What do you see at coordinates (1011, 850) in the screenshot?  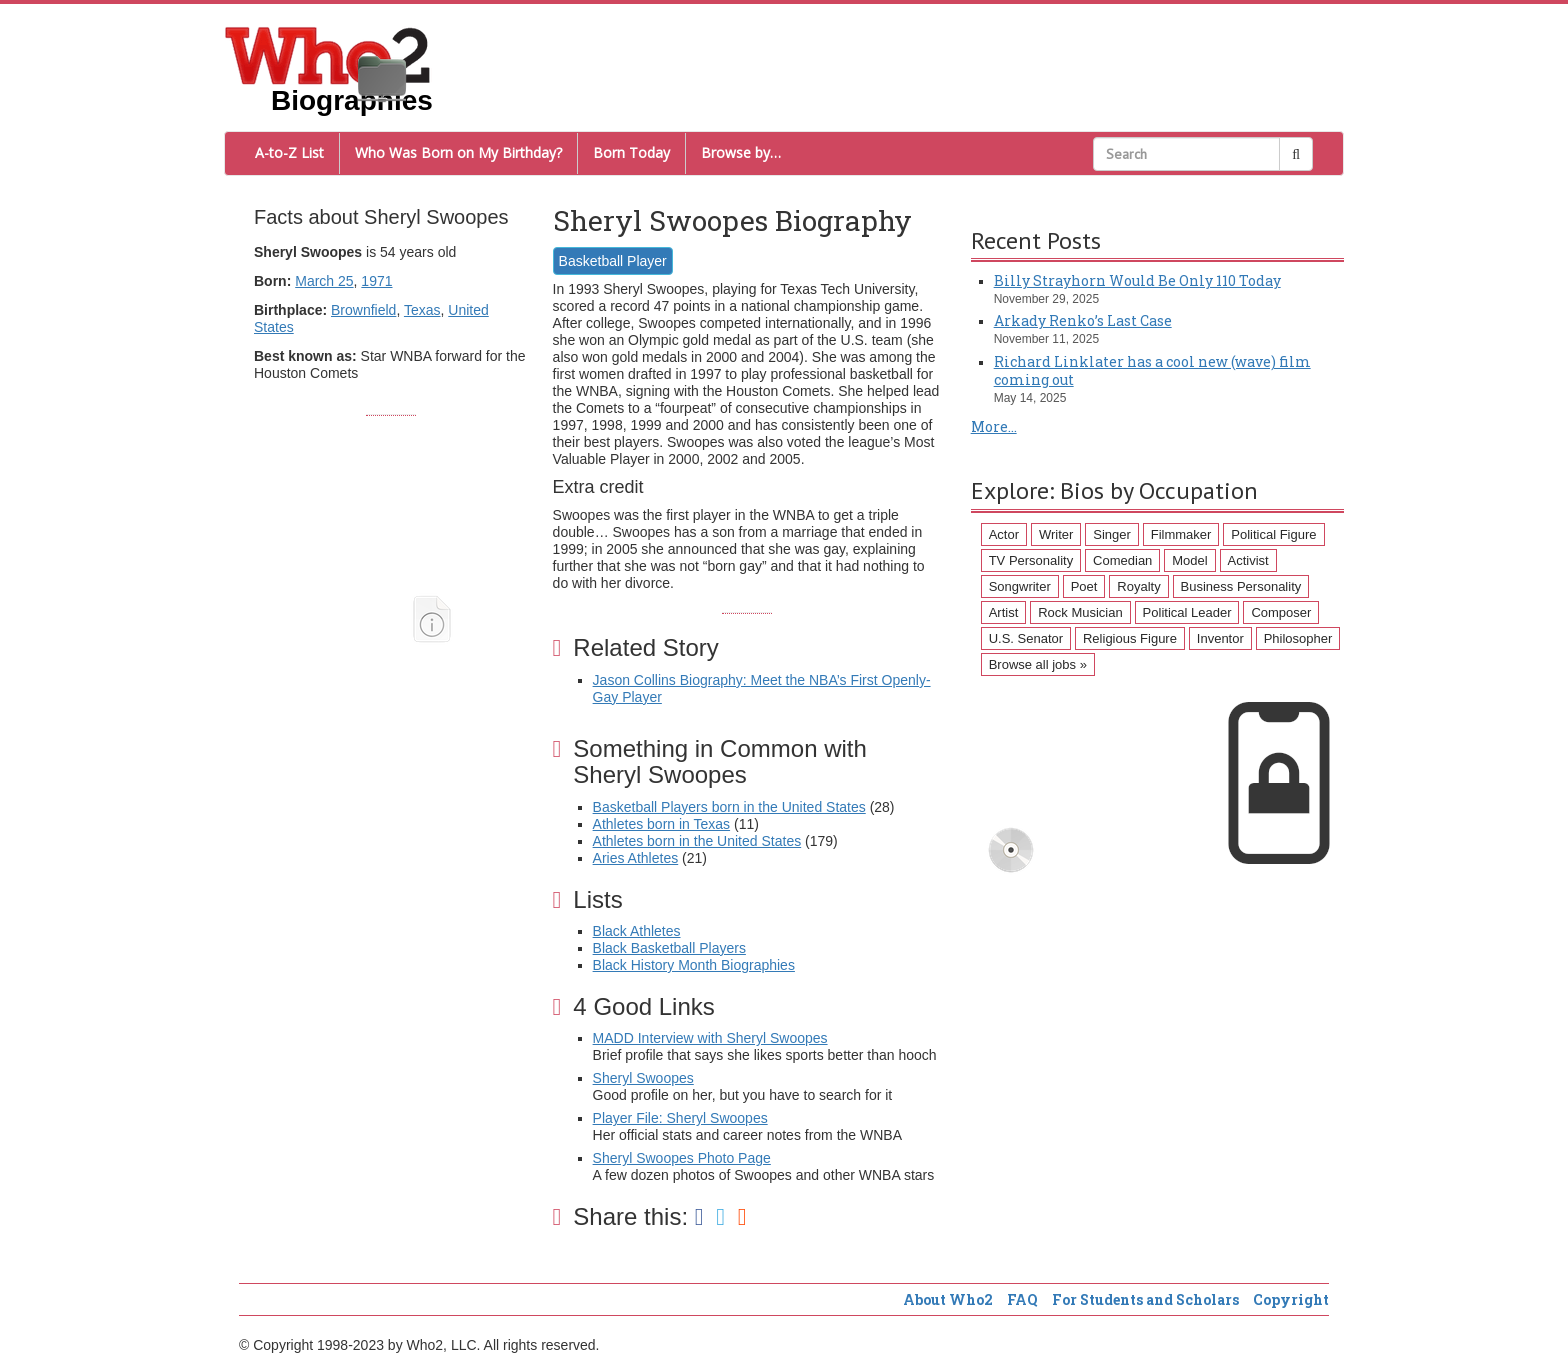 I see `access dvd or optical disc drive` at bounding box center [1011, 850].